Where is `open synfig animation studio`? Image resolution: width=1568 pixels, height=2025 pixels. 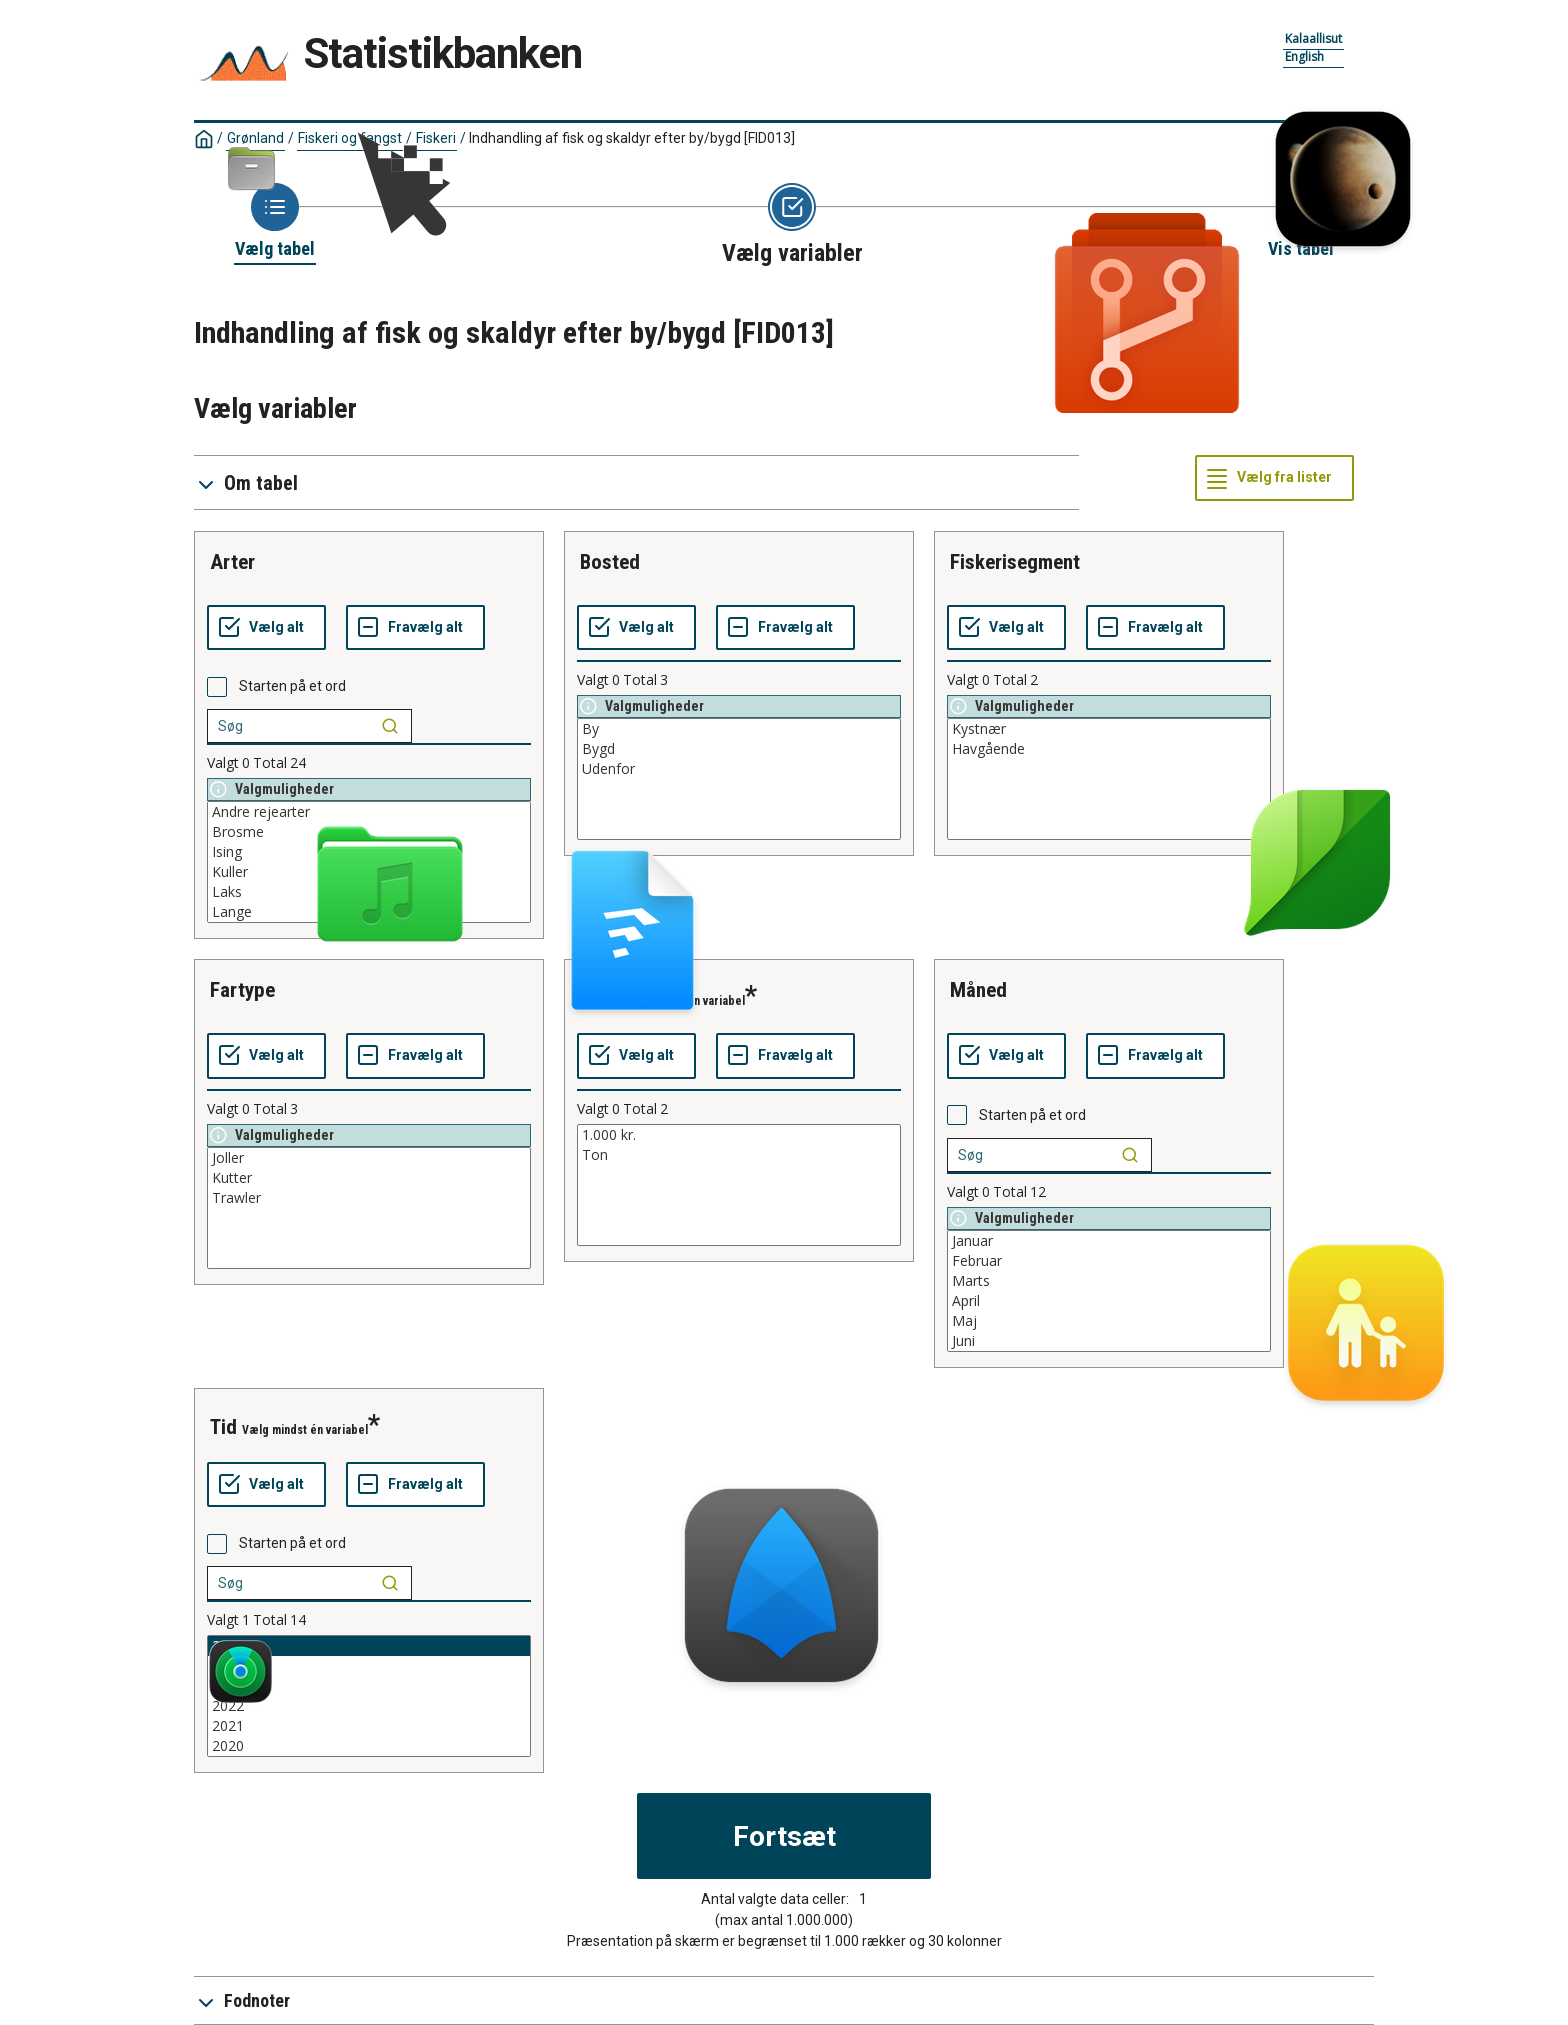 open synfig animation studio is located at coordinates (781, 1585).